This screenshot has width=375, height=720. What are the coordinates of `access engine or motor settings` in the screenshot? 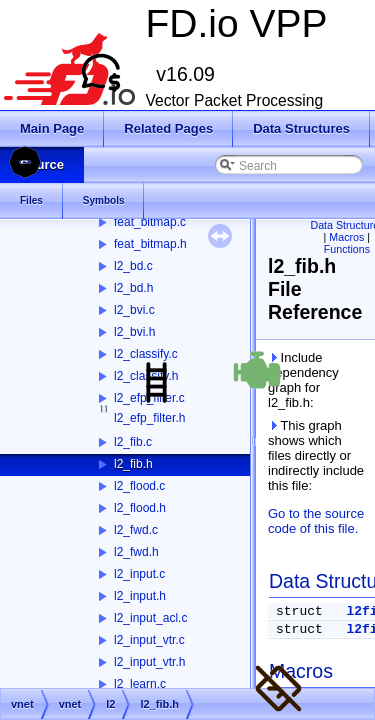 It's located at (257, 370).